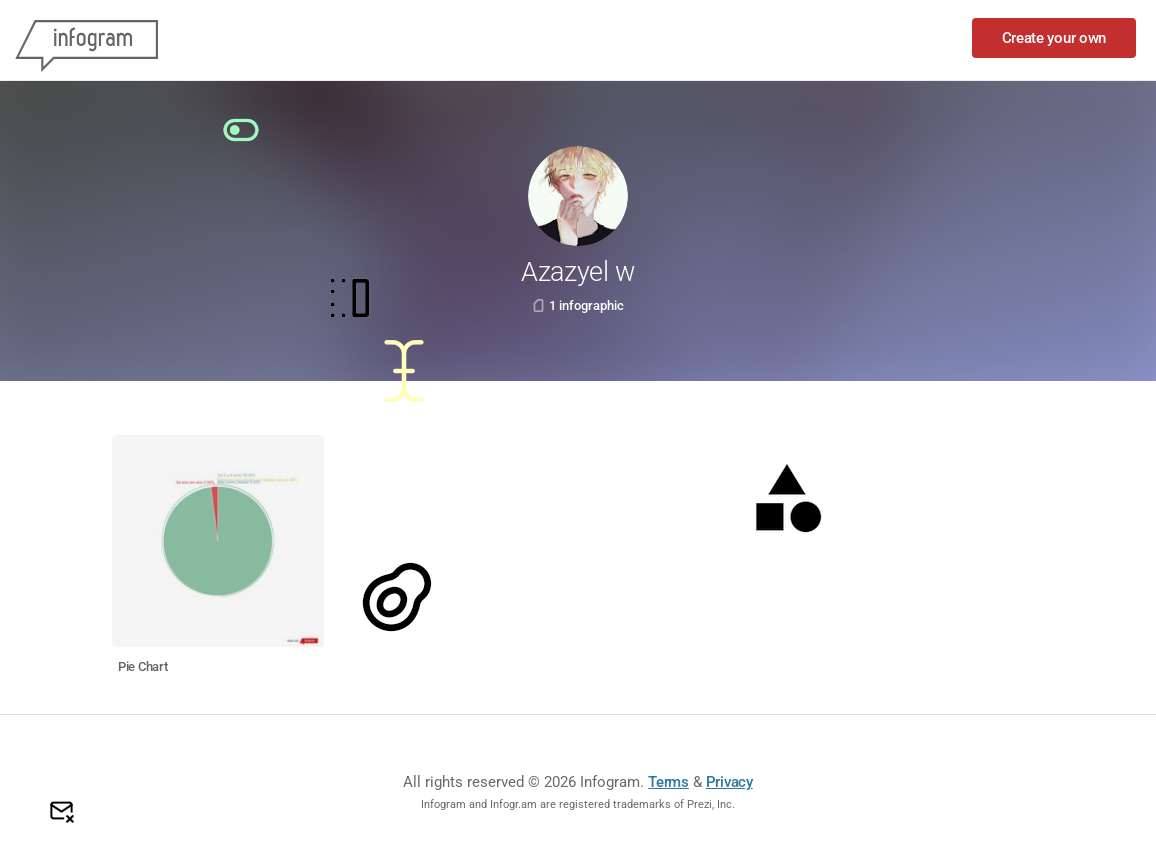 The height and width of the screenshot is (845, 1156). What do you see at coordinates (241, 130) in the screenshot?
I see `toggle switch in off position` at bounding box center [241, 130].